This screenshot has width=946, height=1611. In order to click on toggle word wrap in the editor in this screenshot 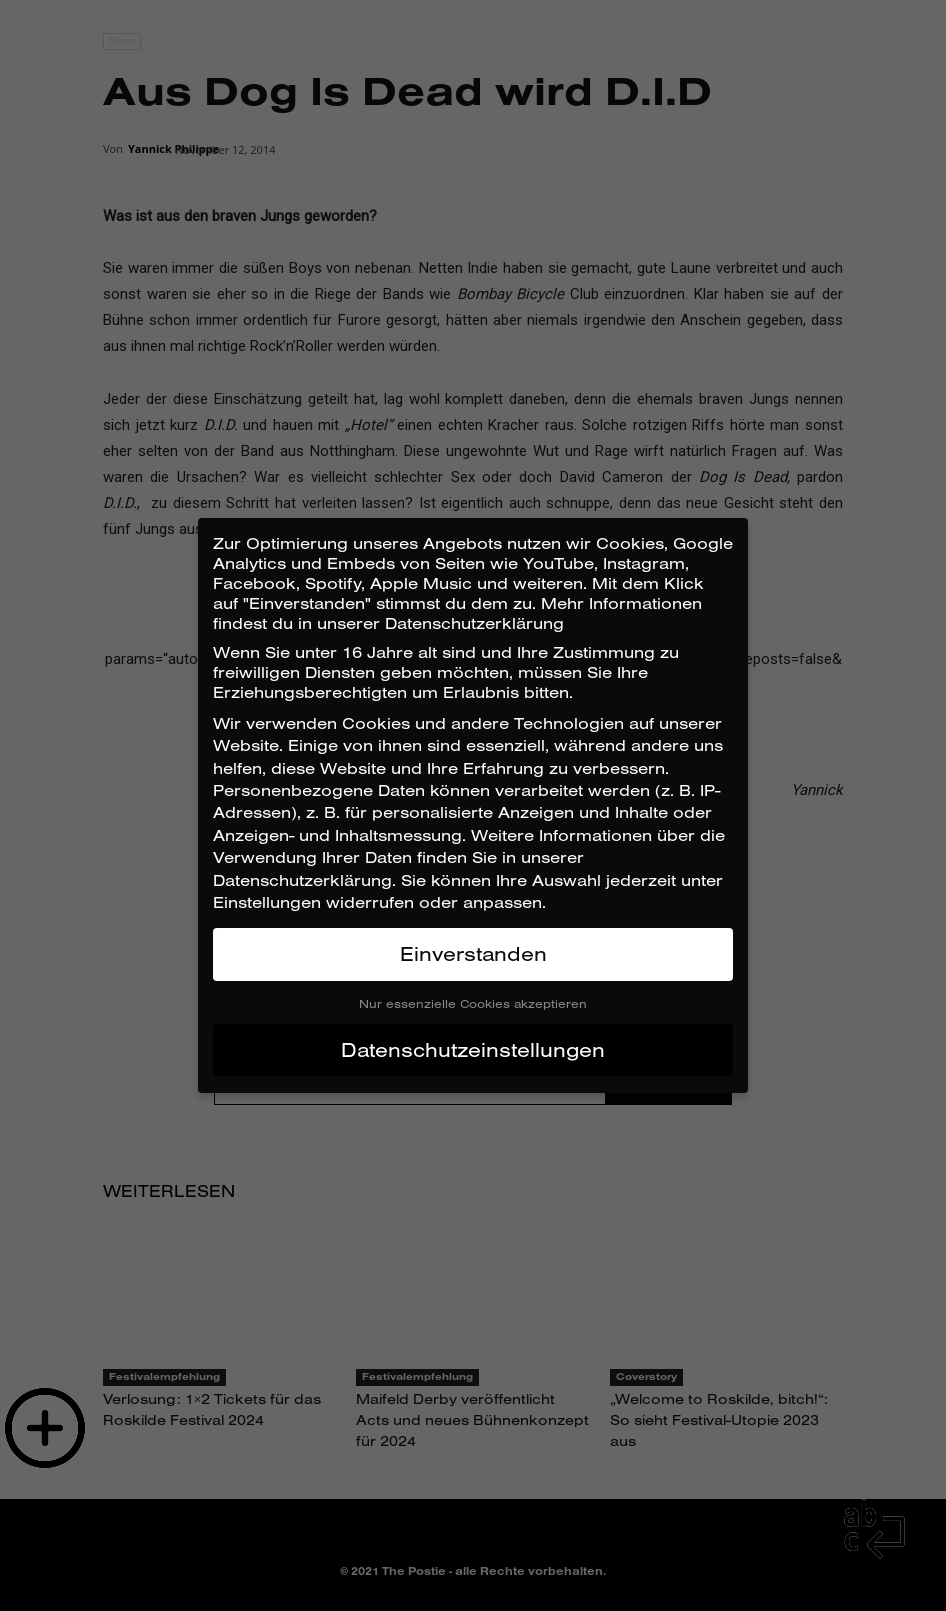, I will do `click(874, 1529)`.